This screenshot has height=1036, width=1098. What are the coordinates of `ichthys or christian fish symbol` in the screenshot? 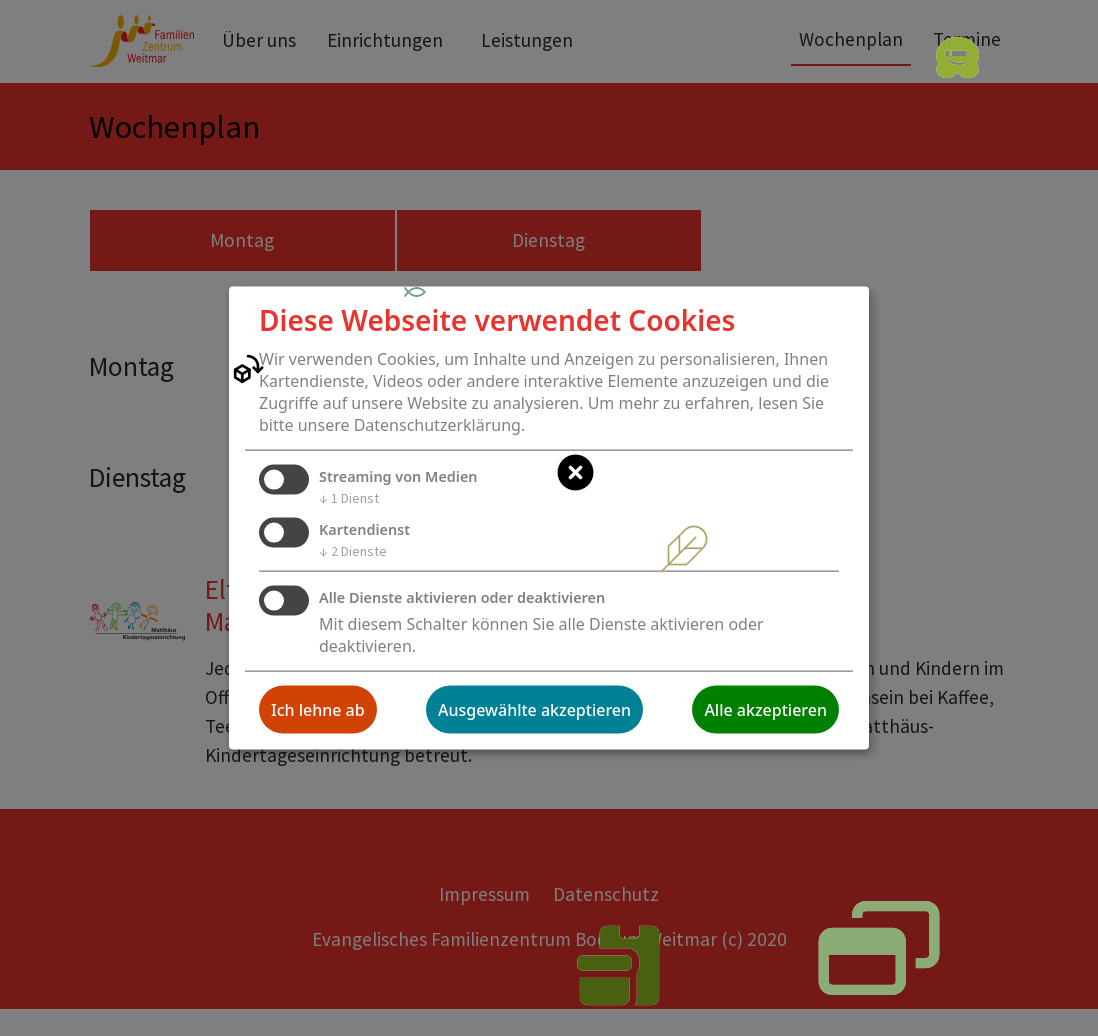 It's located at (415, 292).